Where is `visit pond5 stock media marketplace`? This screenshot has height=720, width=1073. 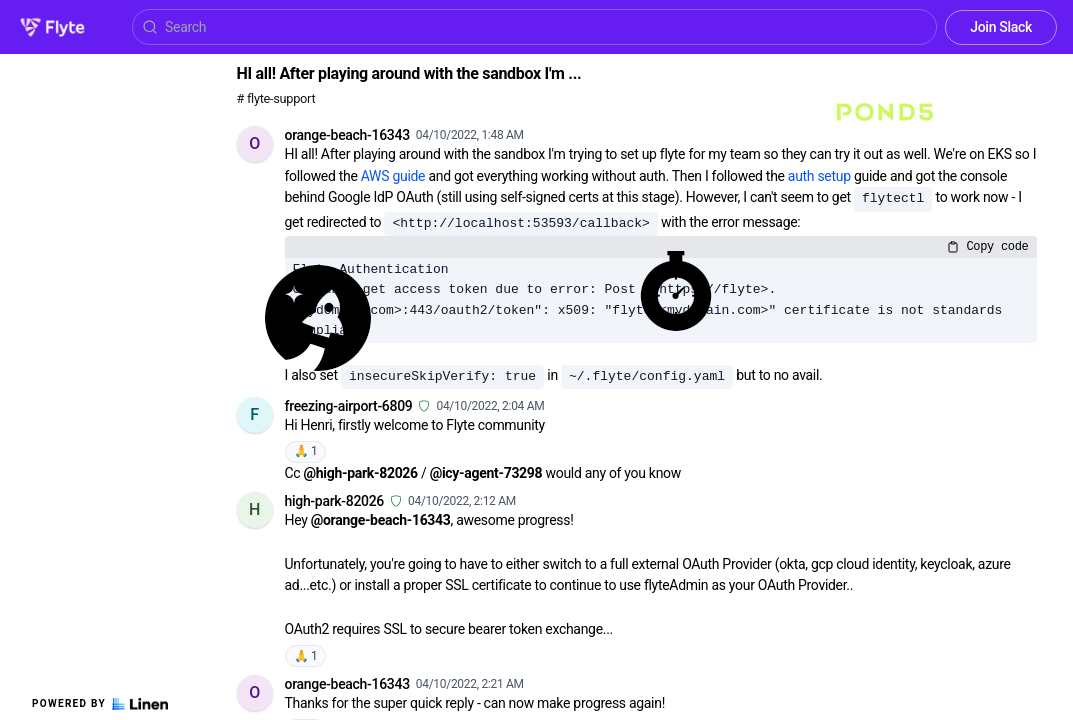 visit pond5 stock media marketplace is located at coordinates (885, 112).